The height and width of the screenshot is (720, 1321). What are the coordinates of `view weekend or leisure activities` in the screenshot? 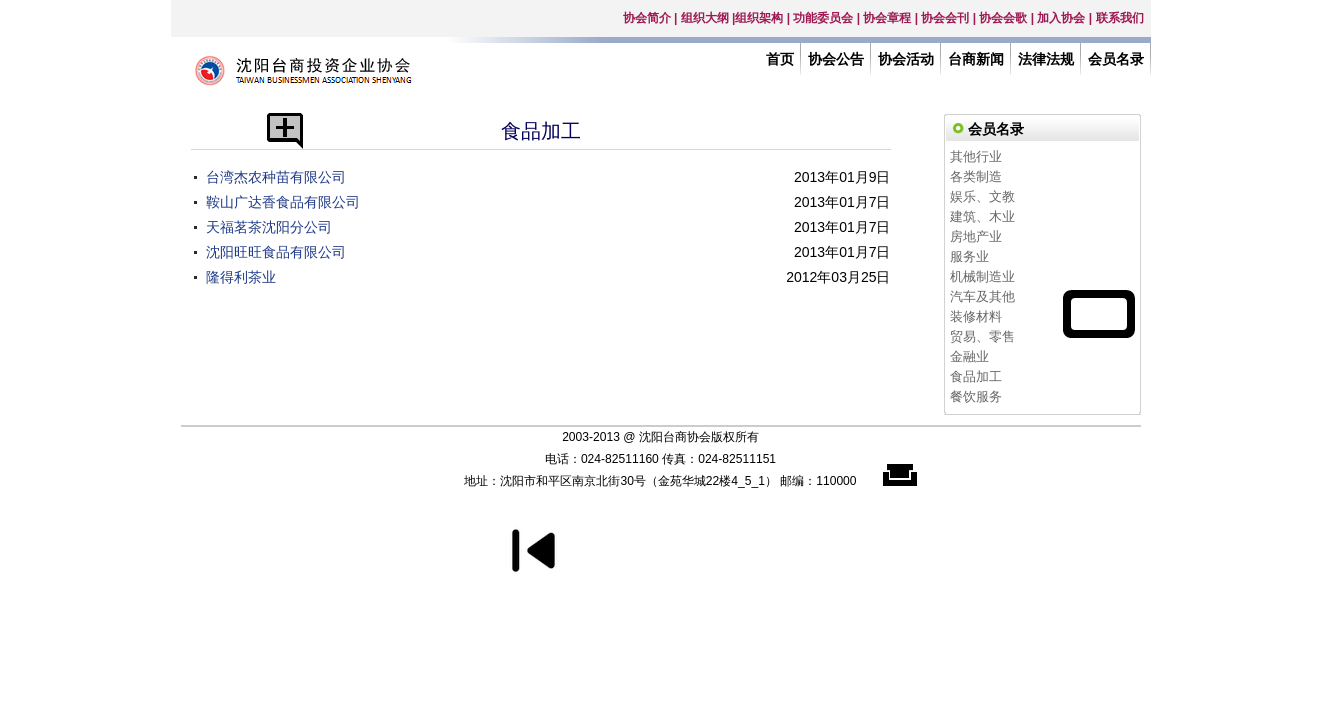 It's located at (900, 475).